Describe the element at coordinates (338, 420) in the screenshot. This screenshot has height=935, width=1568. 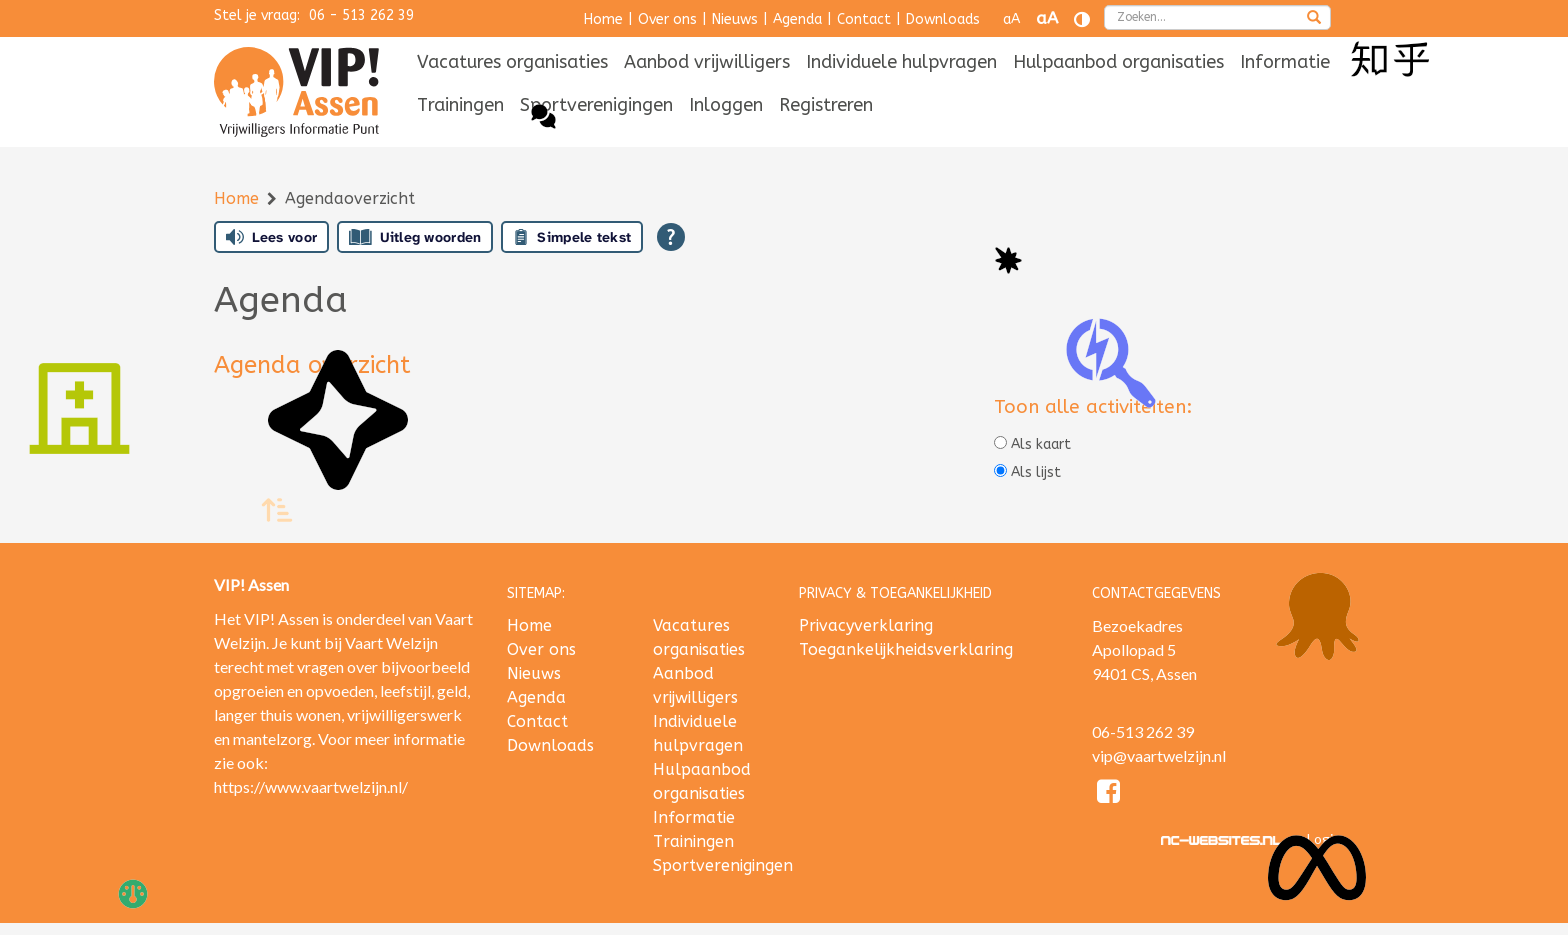
I see `codemagic CI/CD platform logo` at that location.